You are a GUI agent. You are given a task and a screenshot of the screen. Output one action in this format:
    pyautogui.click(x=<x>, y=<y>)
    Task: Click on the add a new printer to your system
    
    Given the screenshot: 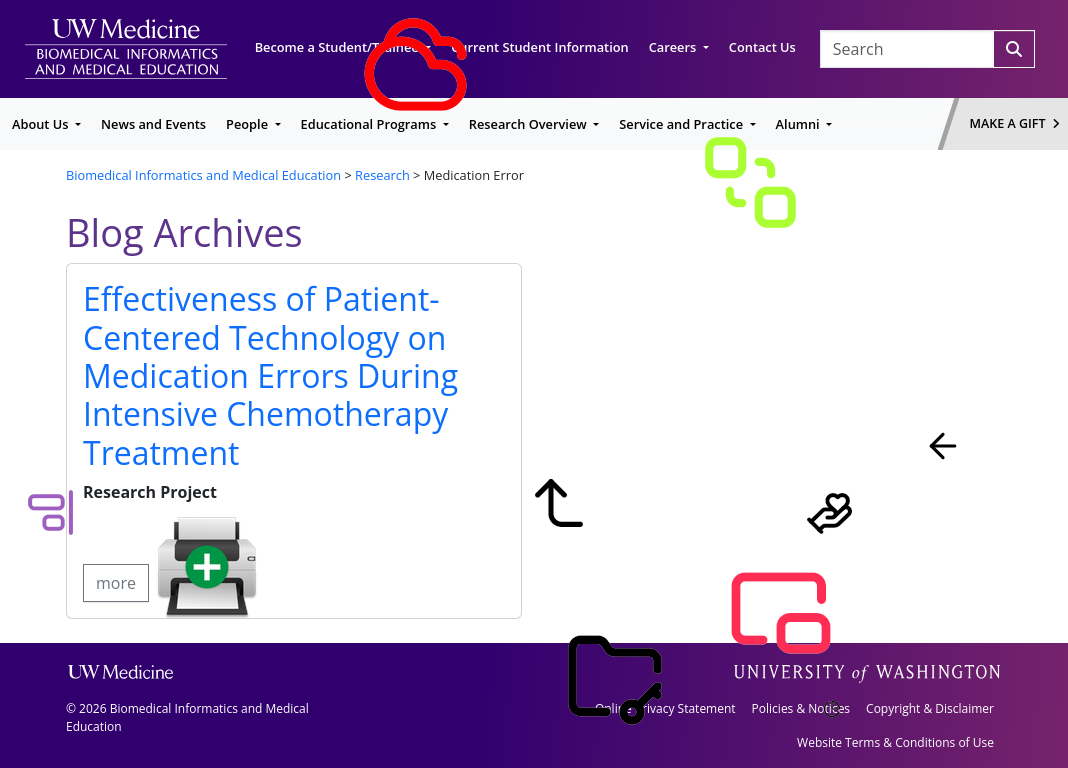 What is the action you would take?
    pyautogui.click(x=207, y=567)
    